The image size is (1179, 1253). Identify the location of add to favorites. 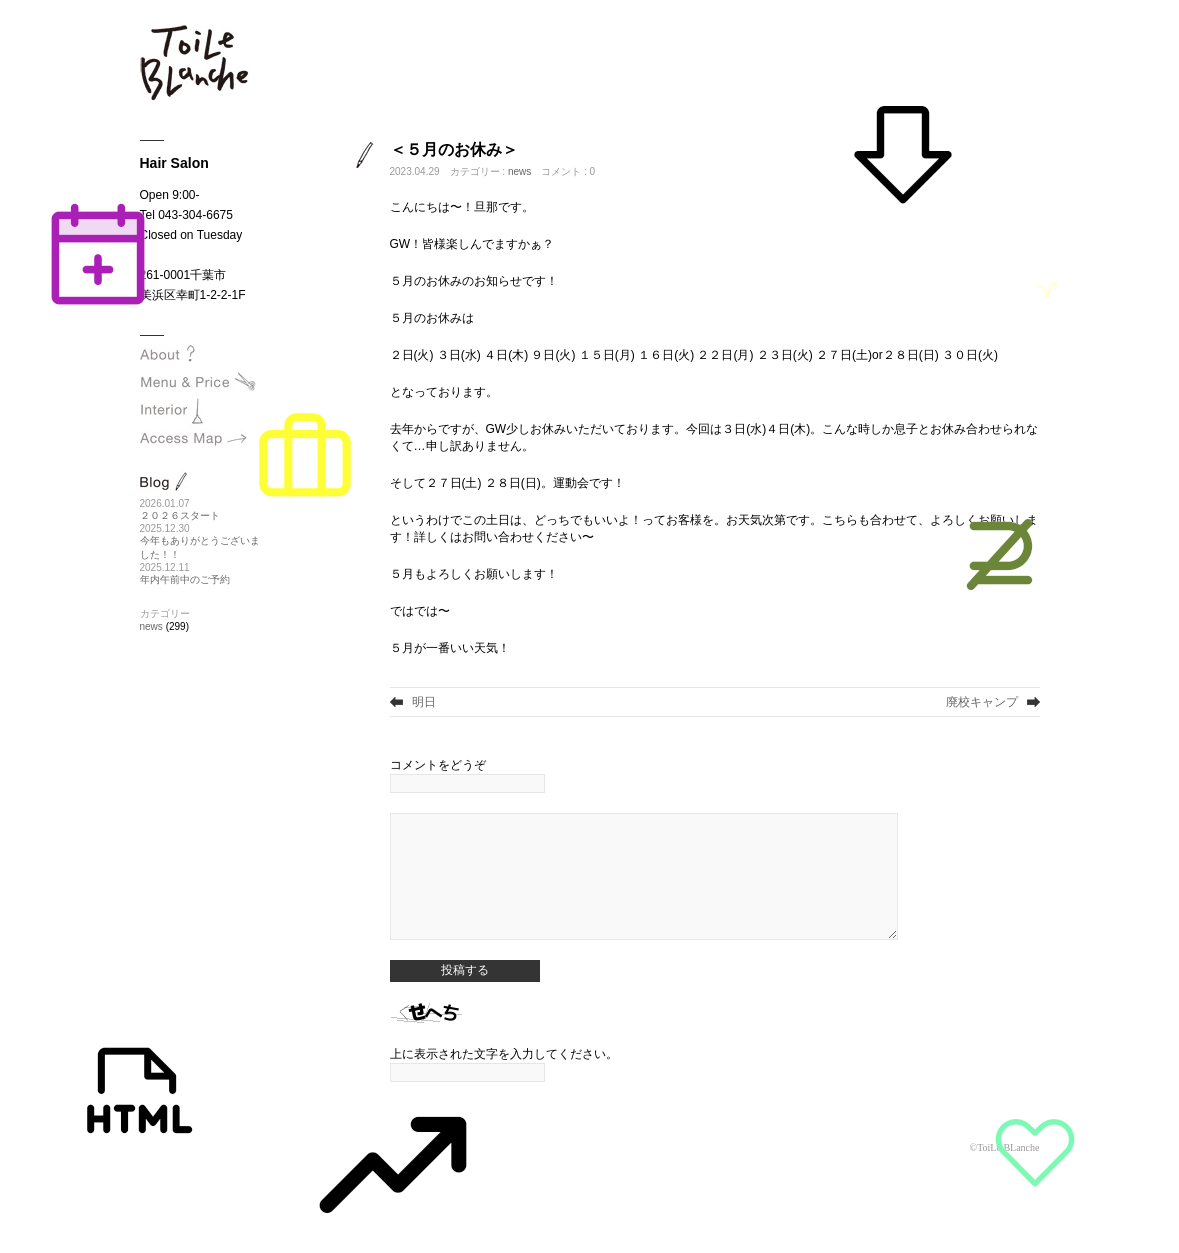
(1035, 1150).